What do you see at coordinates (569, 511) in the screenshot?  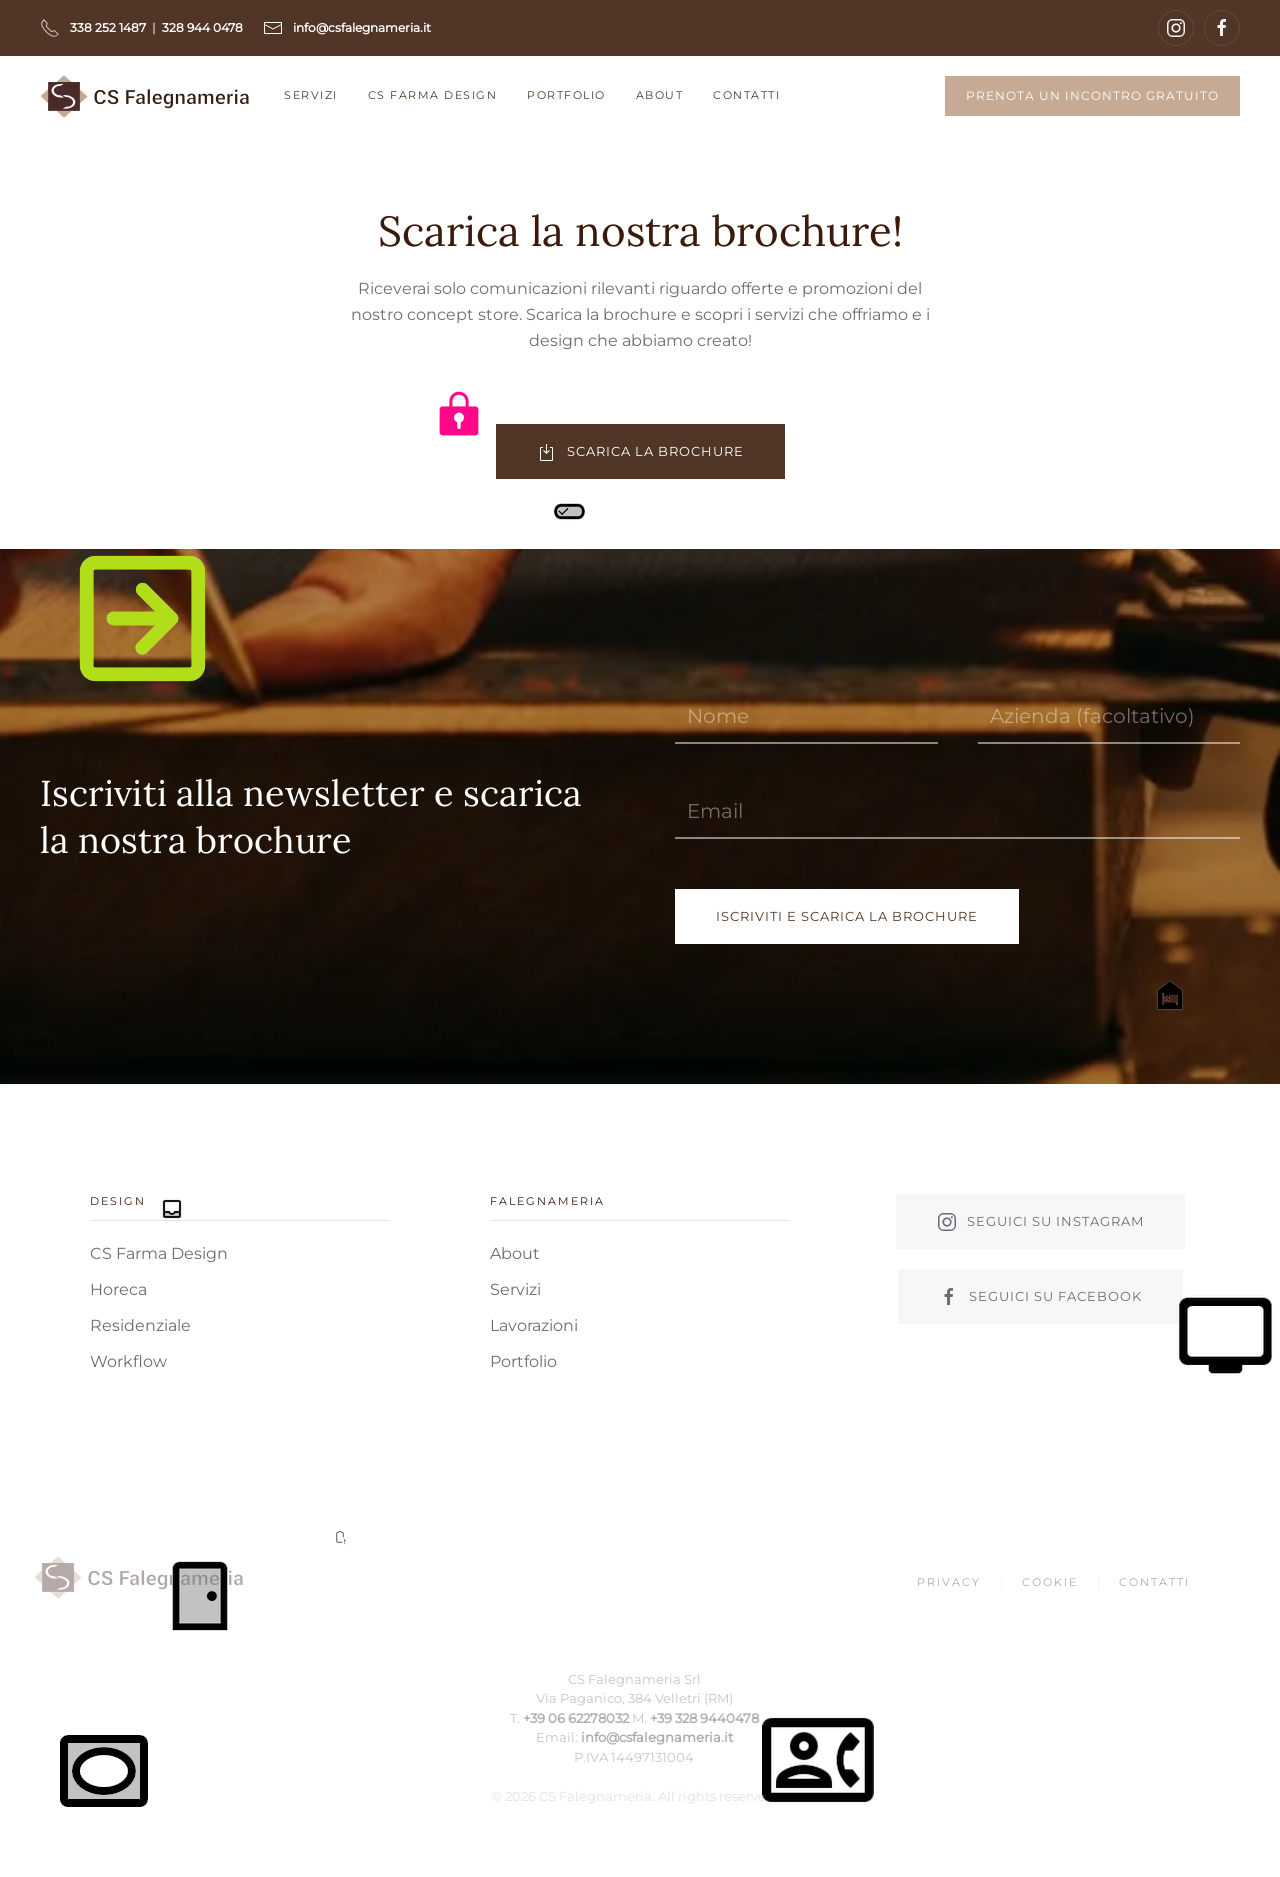 I see `edit or modify location attributes` at bounding box center [569, 511].